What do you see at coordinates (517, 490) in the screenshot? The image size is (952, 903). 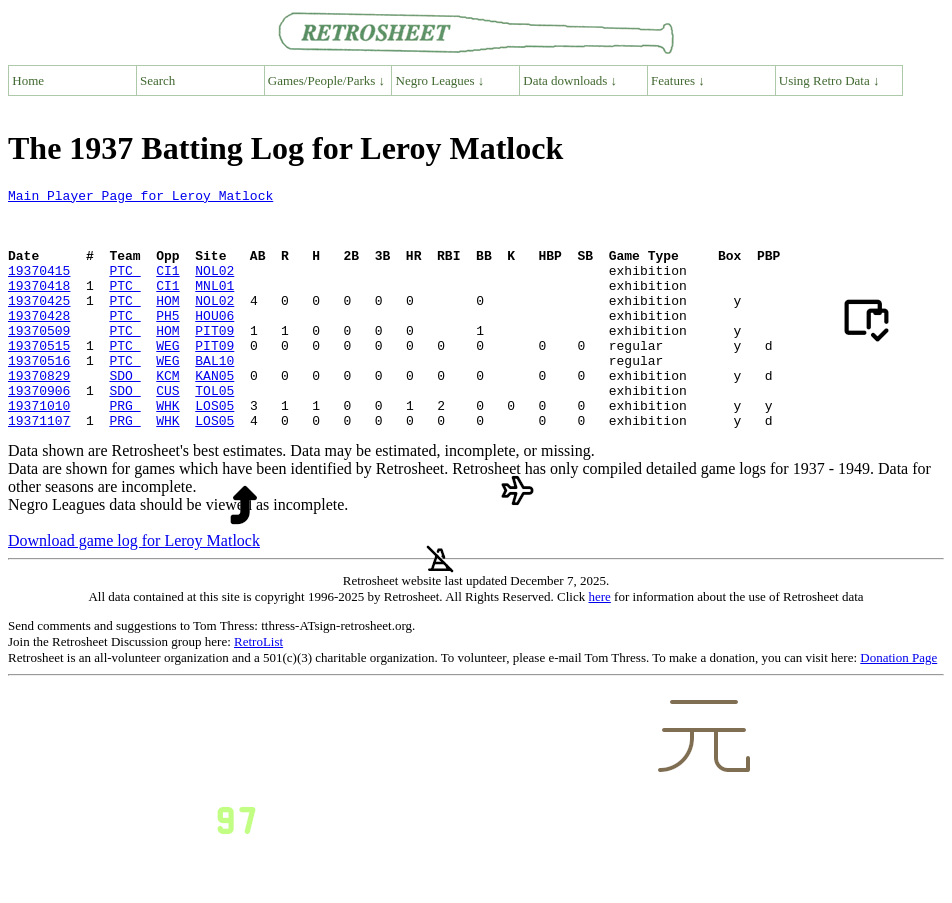 I see `enable airplane mode` at bounding box center [517, 490].